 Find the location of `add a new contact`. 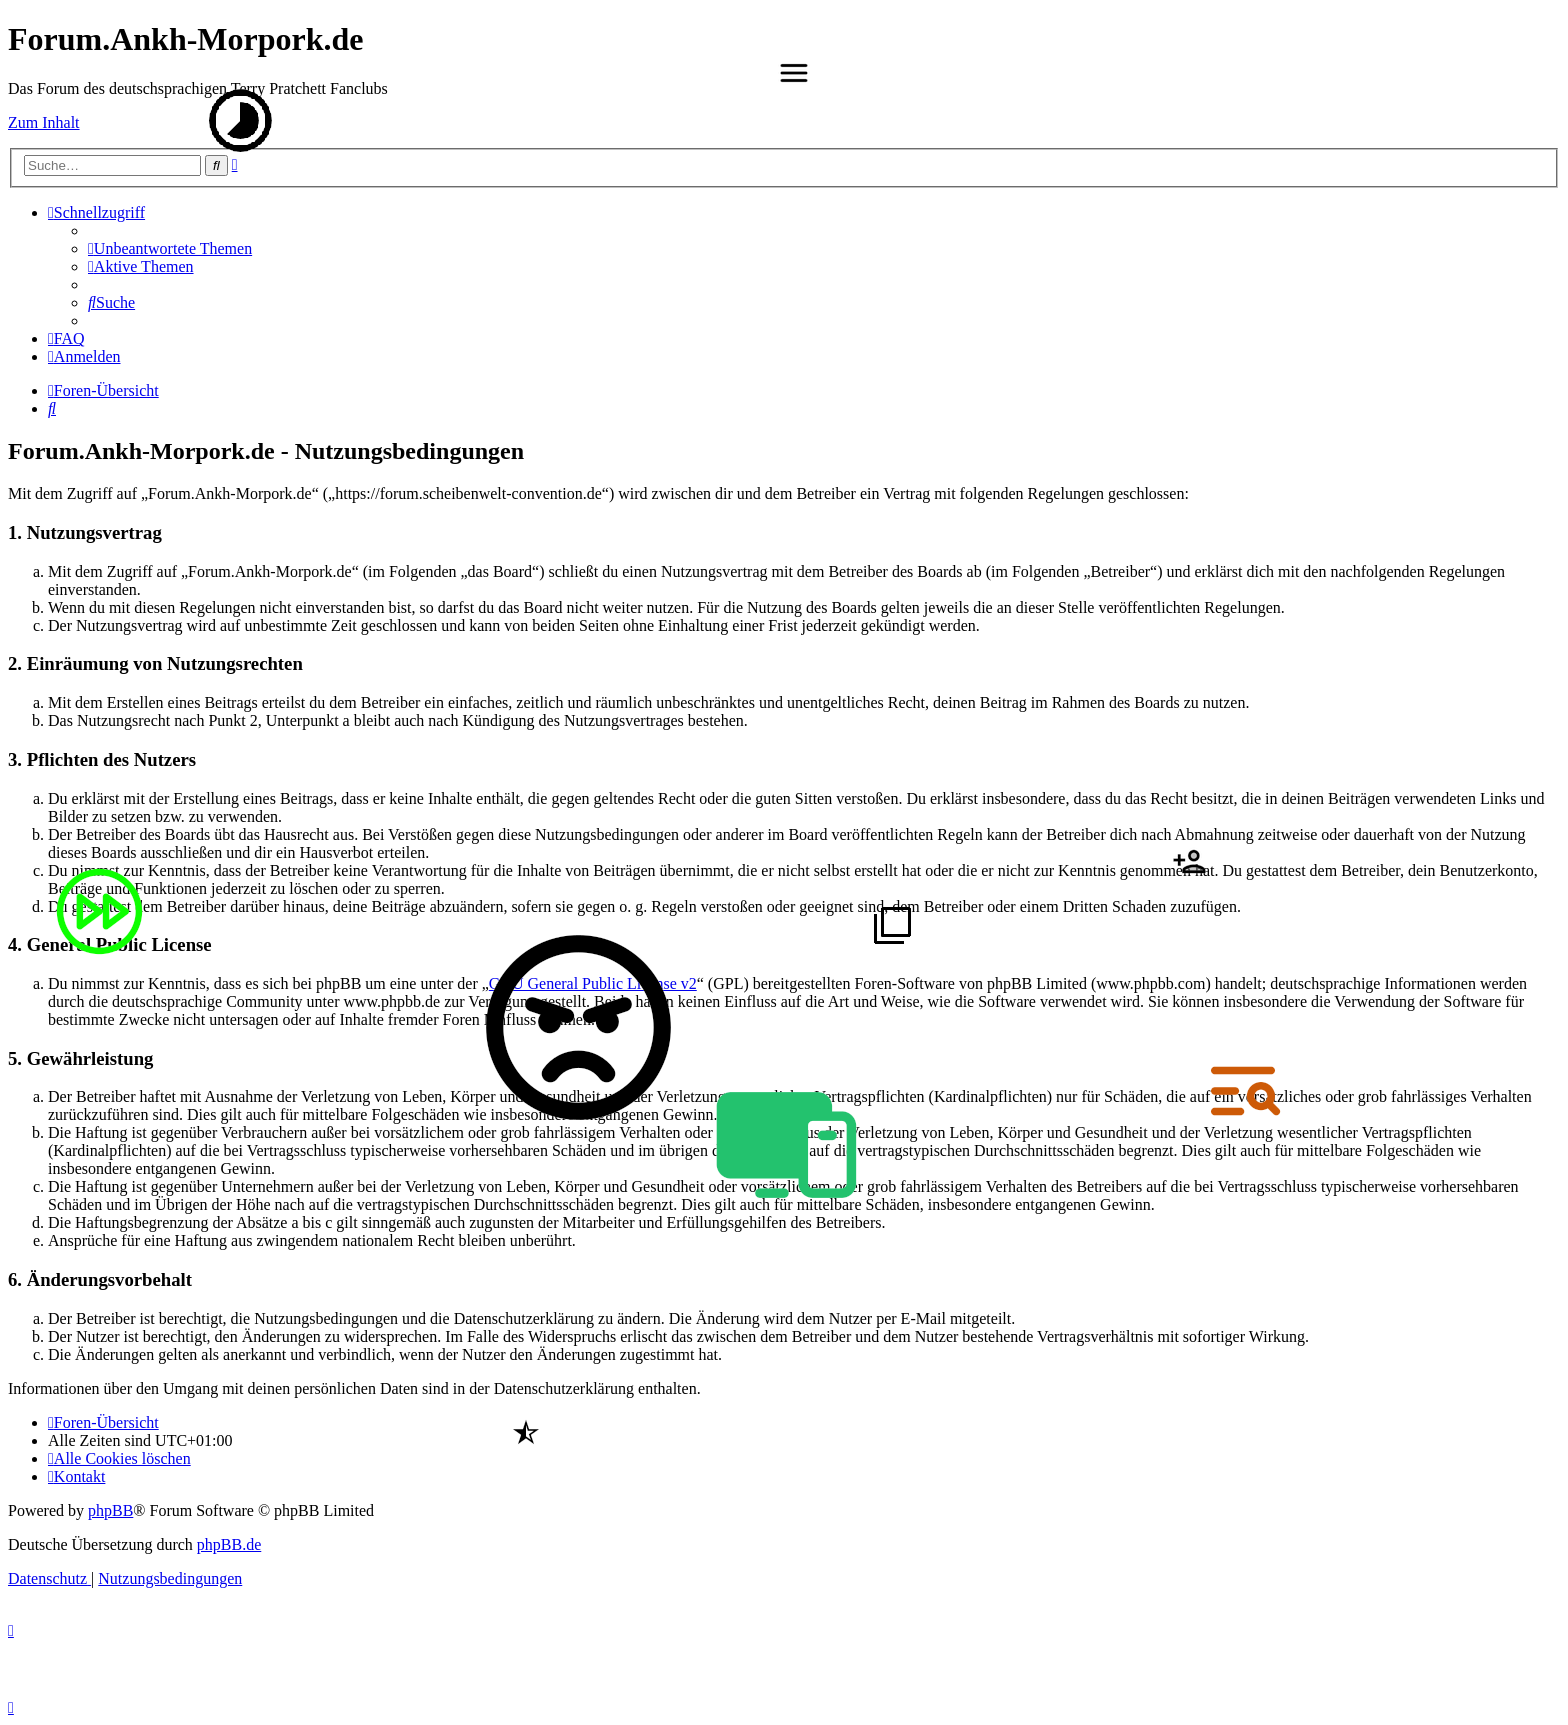

add a new contact is located at coordinates (1189, 861).